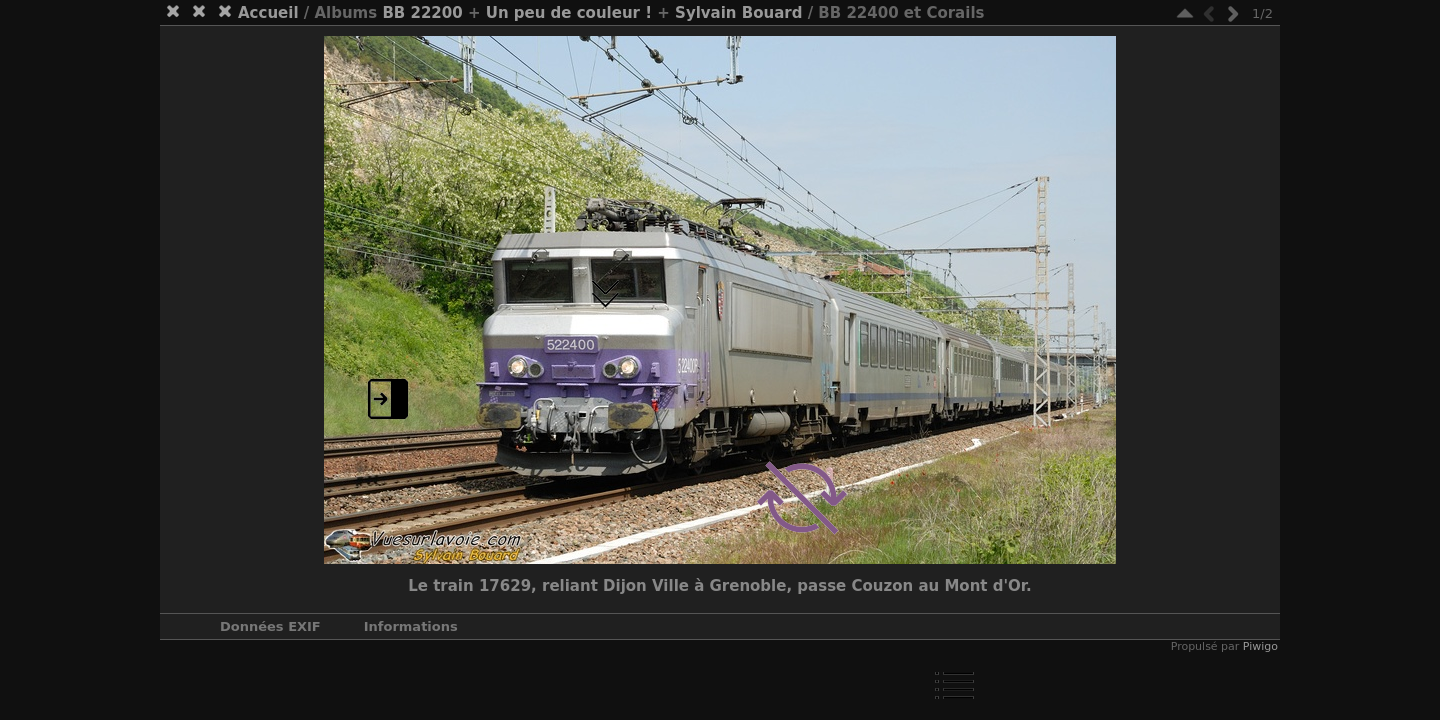  I want to click on sync is disabled or paused, so click(802, 498).